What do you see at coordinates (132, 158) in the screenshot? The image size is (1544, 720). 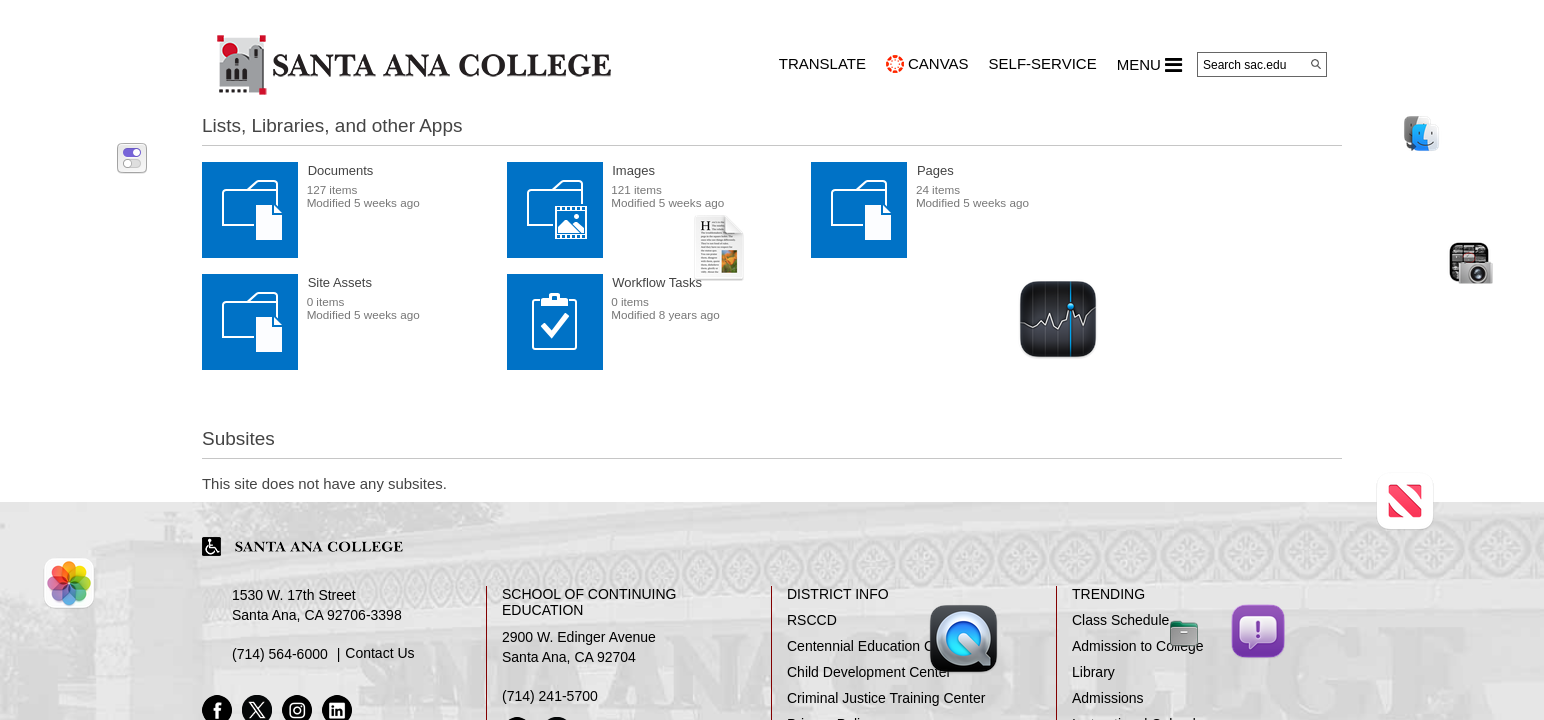 I see `open system tweaks or customization settings` at bounding box center [132, 158].